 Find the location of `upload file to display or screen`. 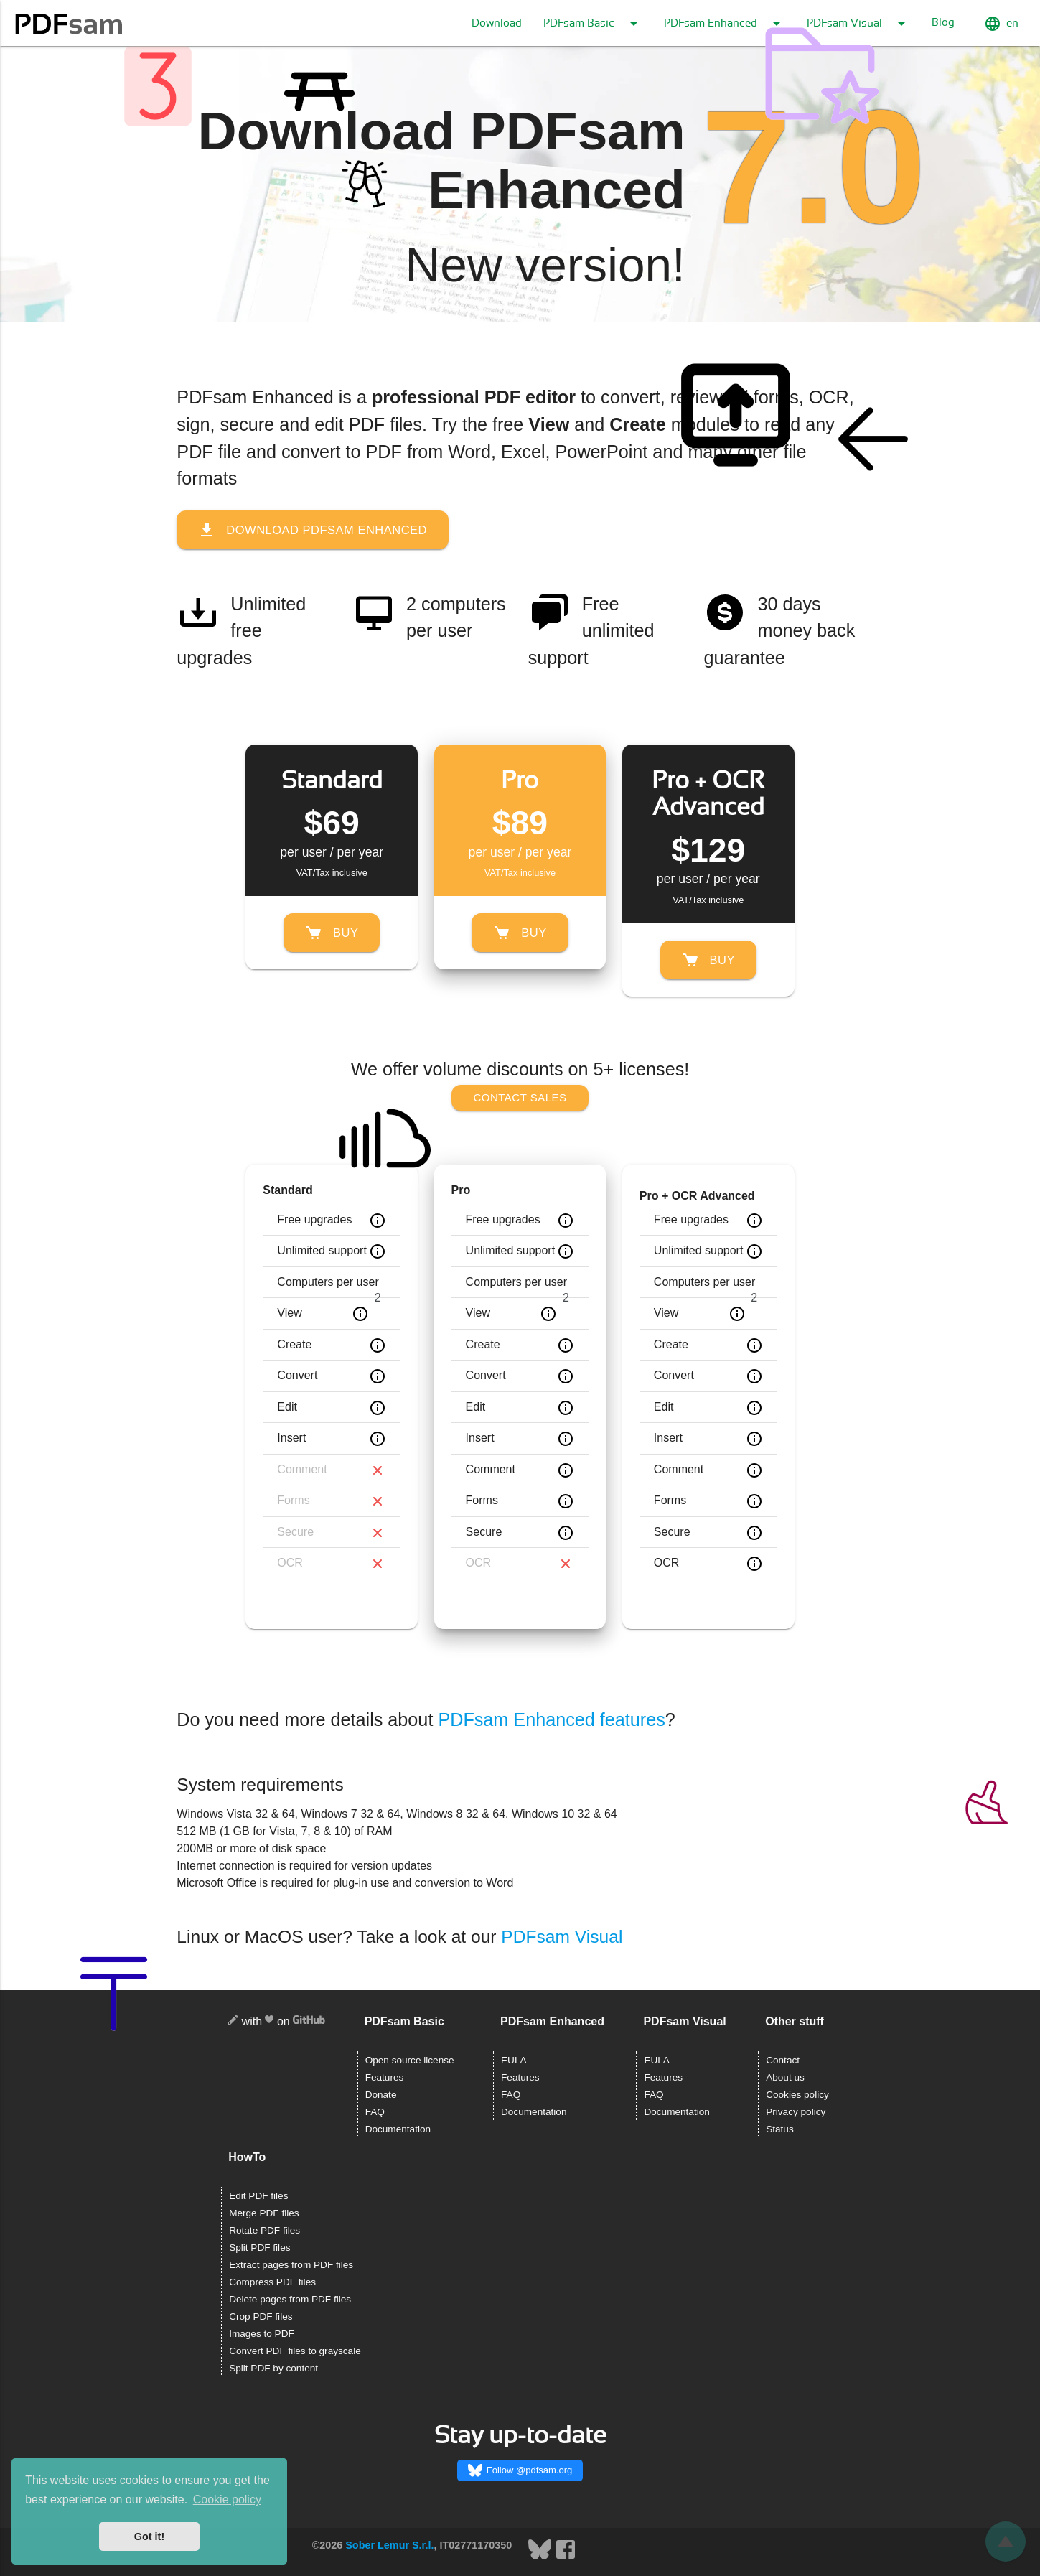

upload file to display or screen is located at coordinates (736, 410).